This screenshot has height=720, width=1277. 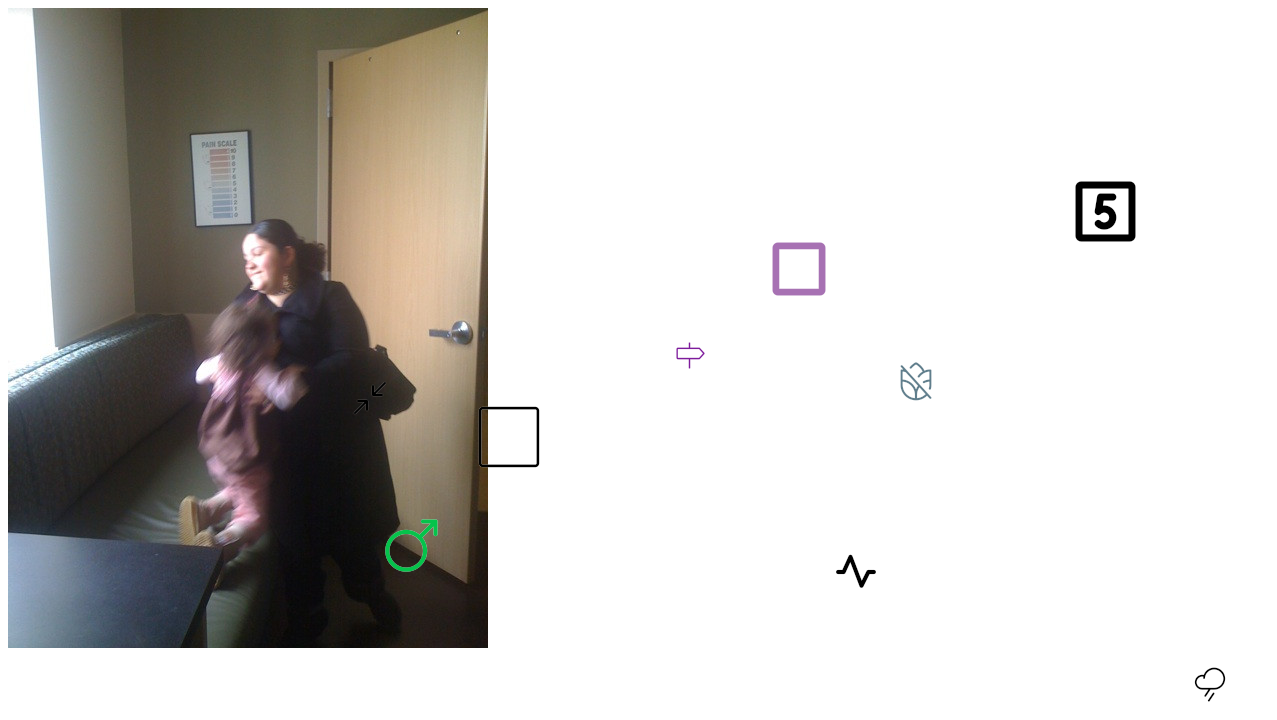 What do you see at coordinates (1105, 211) in the screenshot?
I see `indicates step 5 in a numbered process` at bounding box center [1105, 211].